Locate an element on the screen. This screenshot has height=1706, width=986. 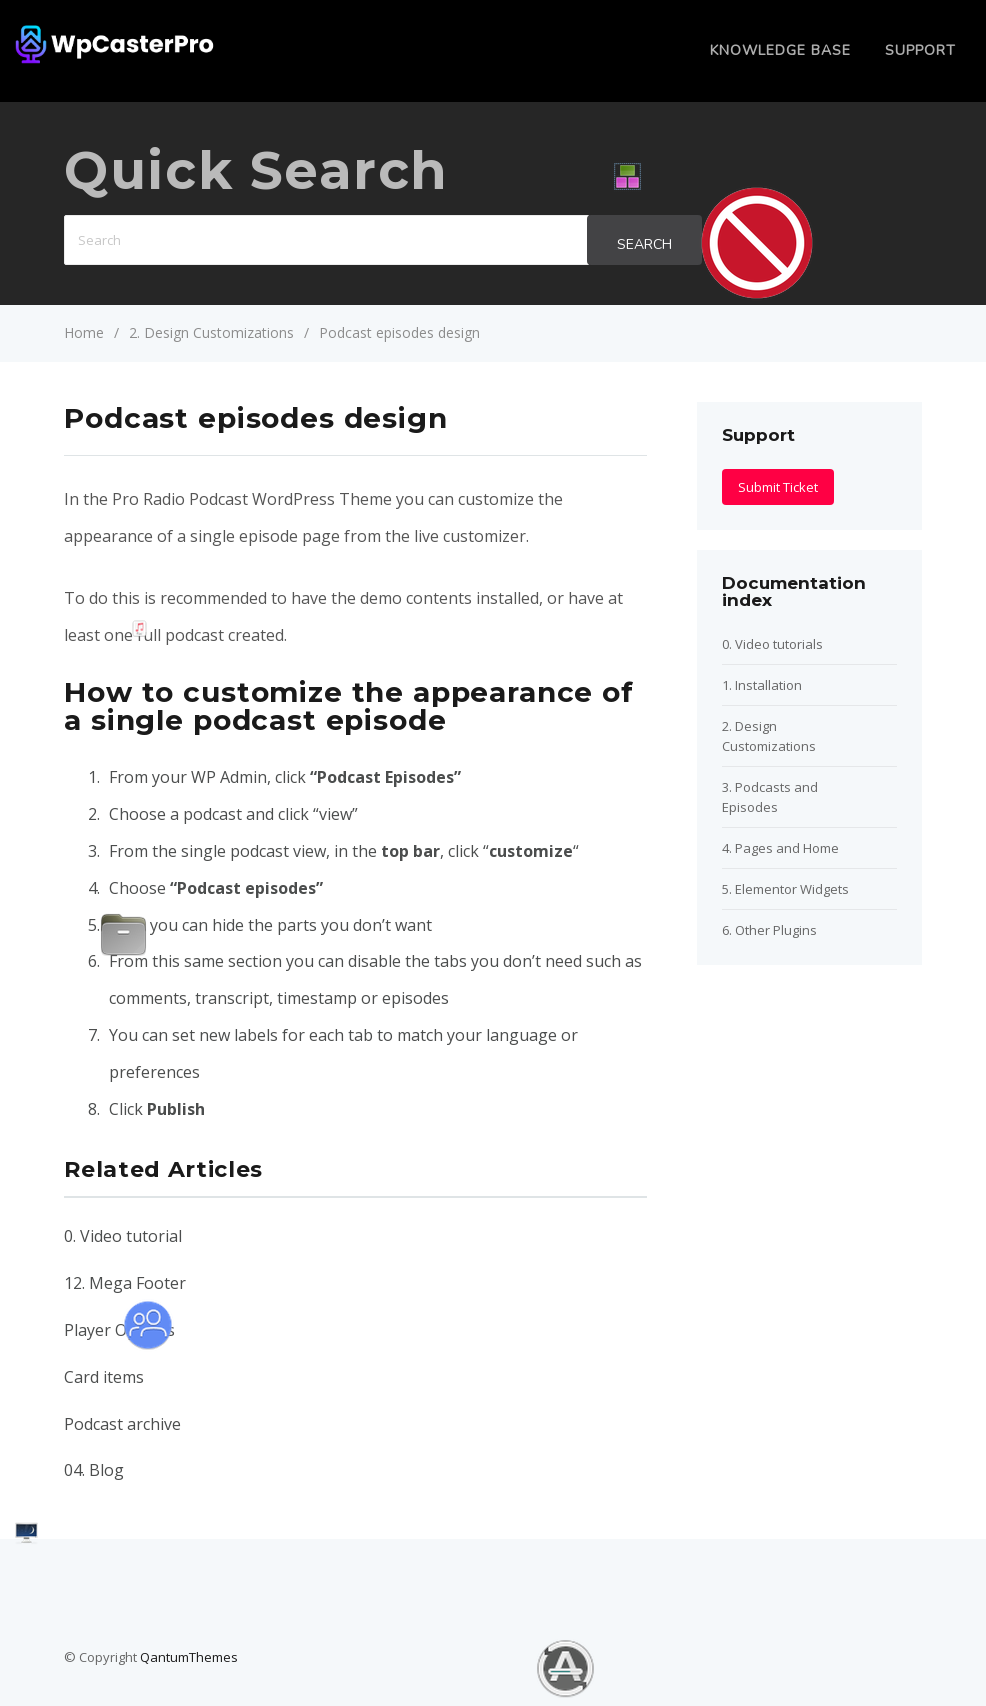
open the nautilus file manager is located at coordinates (123, 934).